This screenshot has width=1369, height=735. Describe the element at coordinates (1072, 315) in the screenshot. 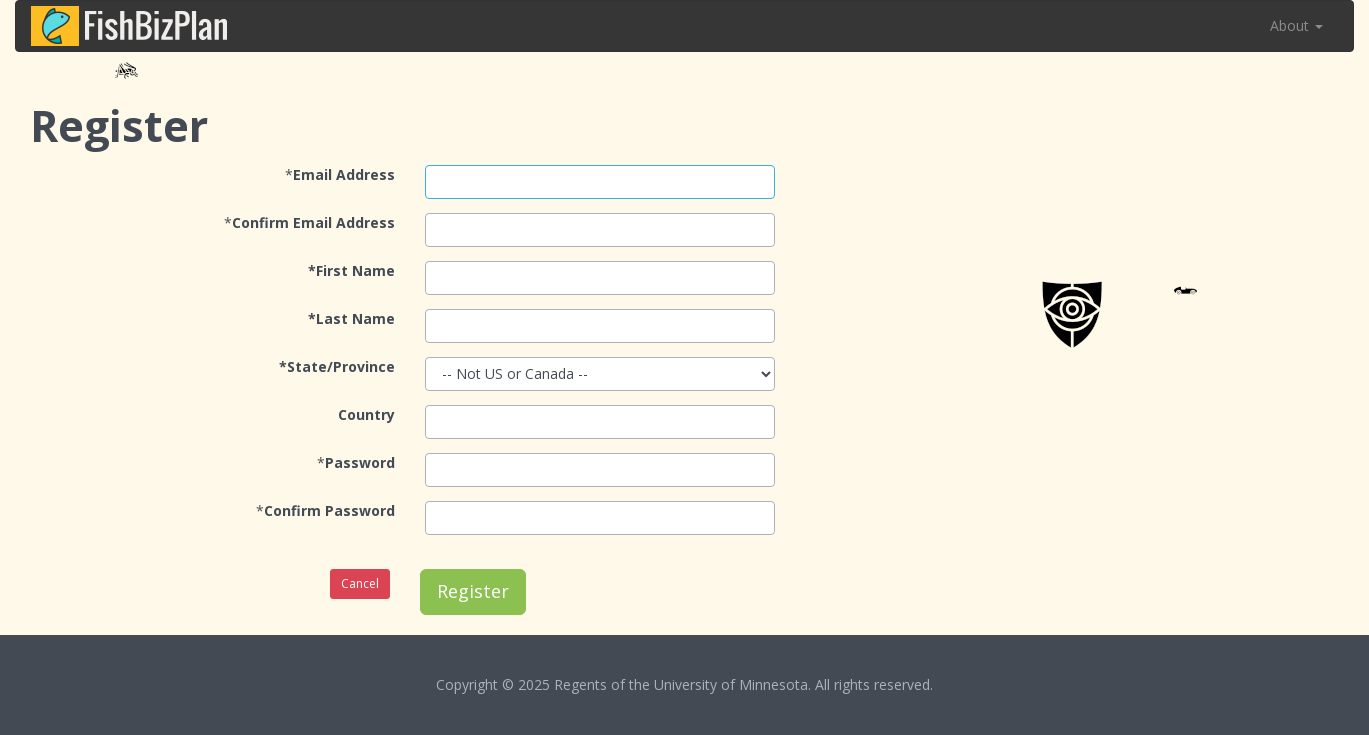

I see `enable privacy protection mode` at that location.